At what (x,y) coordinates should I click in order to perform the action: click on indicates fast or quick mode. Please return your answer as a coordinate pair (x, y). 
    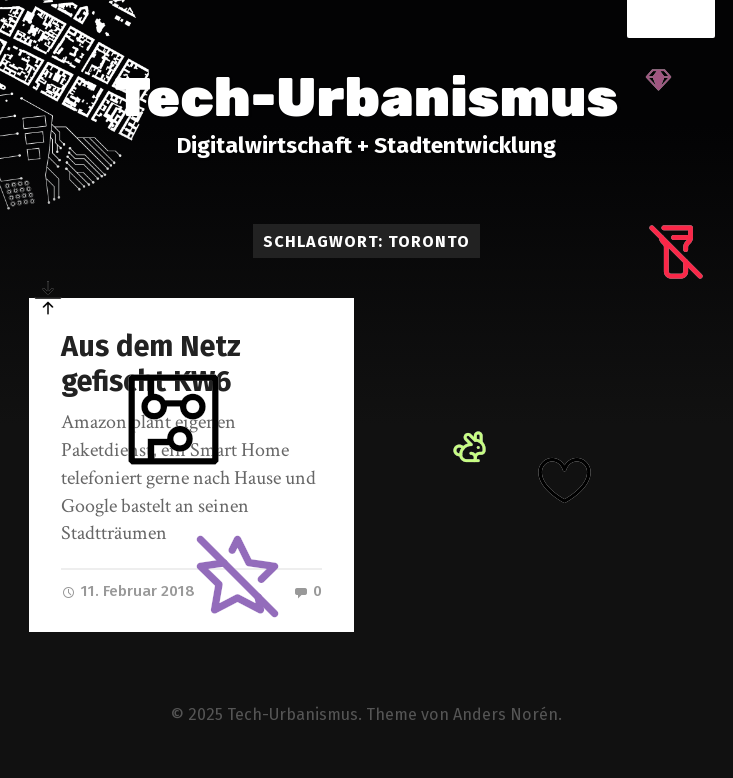
    Looking at the image, I should click on (469, 447).